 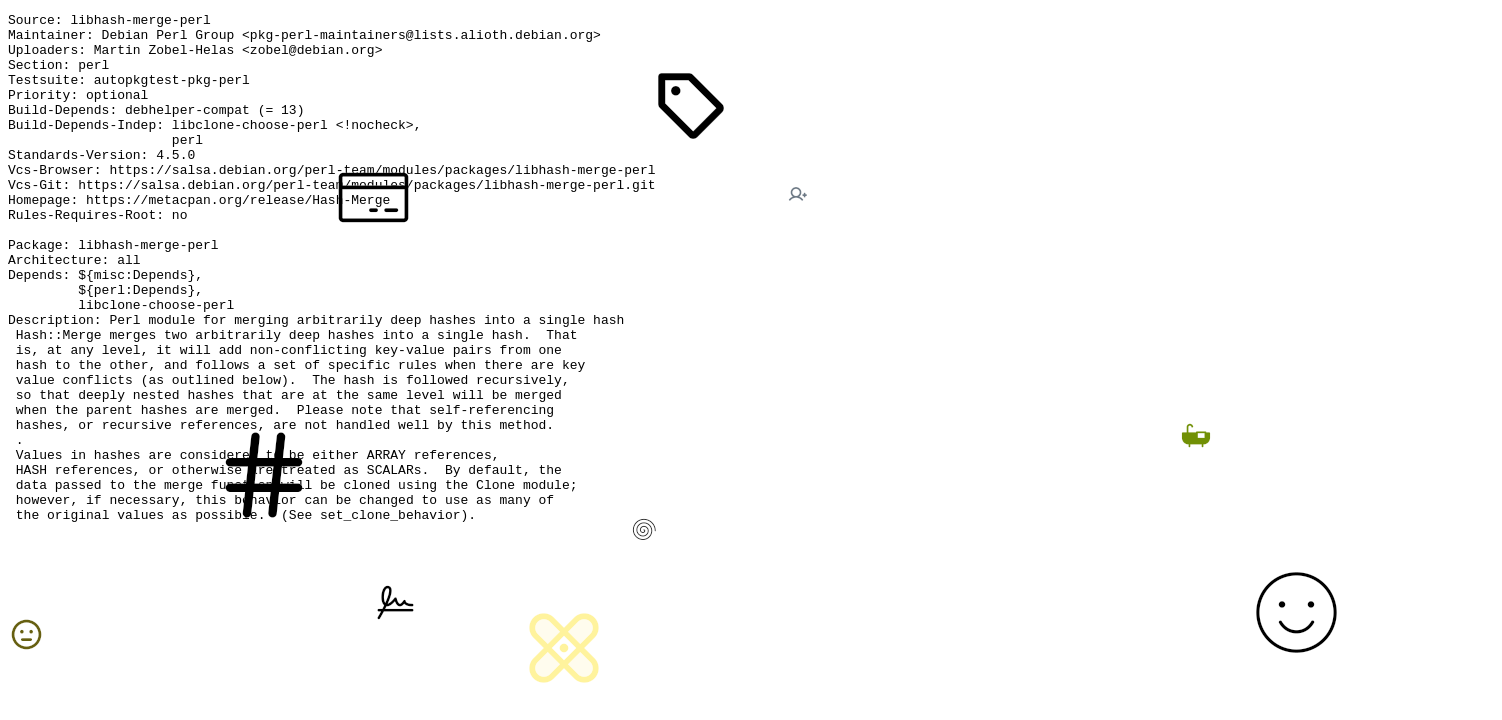 What do you see at coordinates (373, 197) in the screenshot?
I see `manage payment methods` at bounding box center [373, 197].